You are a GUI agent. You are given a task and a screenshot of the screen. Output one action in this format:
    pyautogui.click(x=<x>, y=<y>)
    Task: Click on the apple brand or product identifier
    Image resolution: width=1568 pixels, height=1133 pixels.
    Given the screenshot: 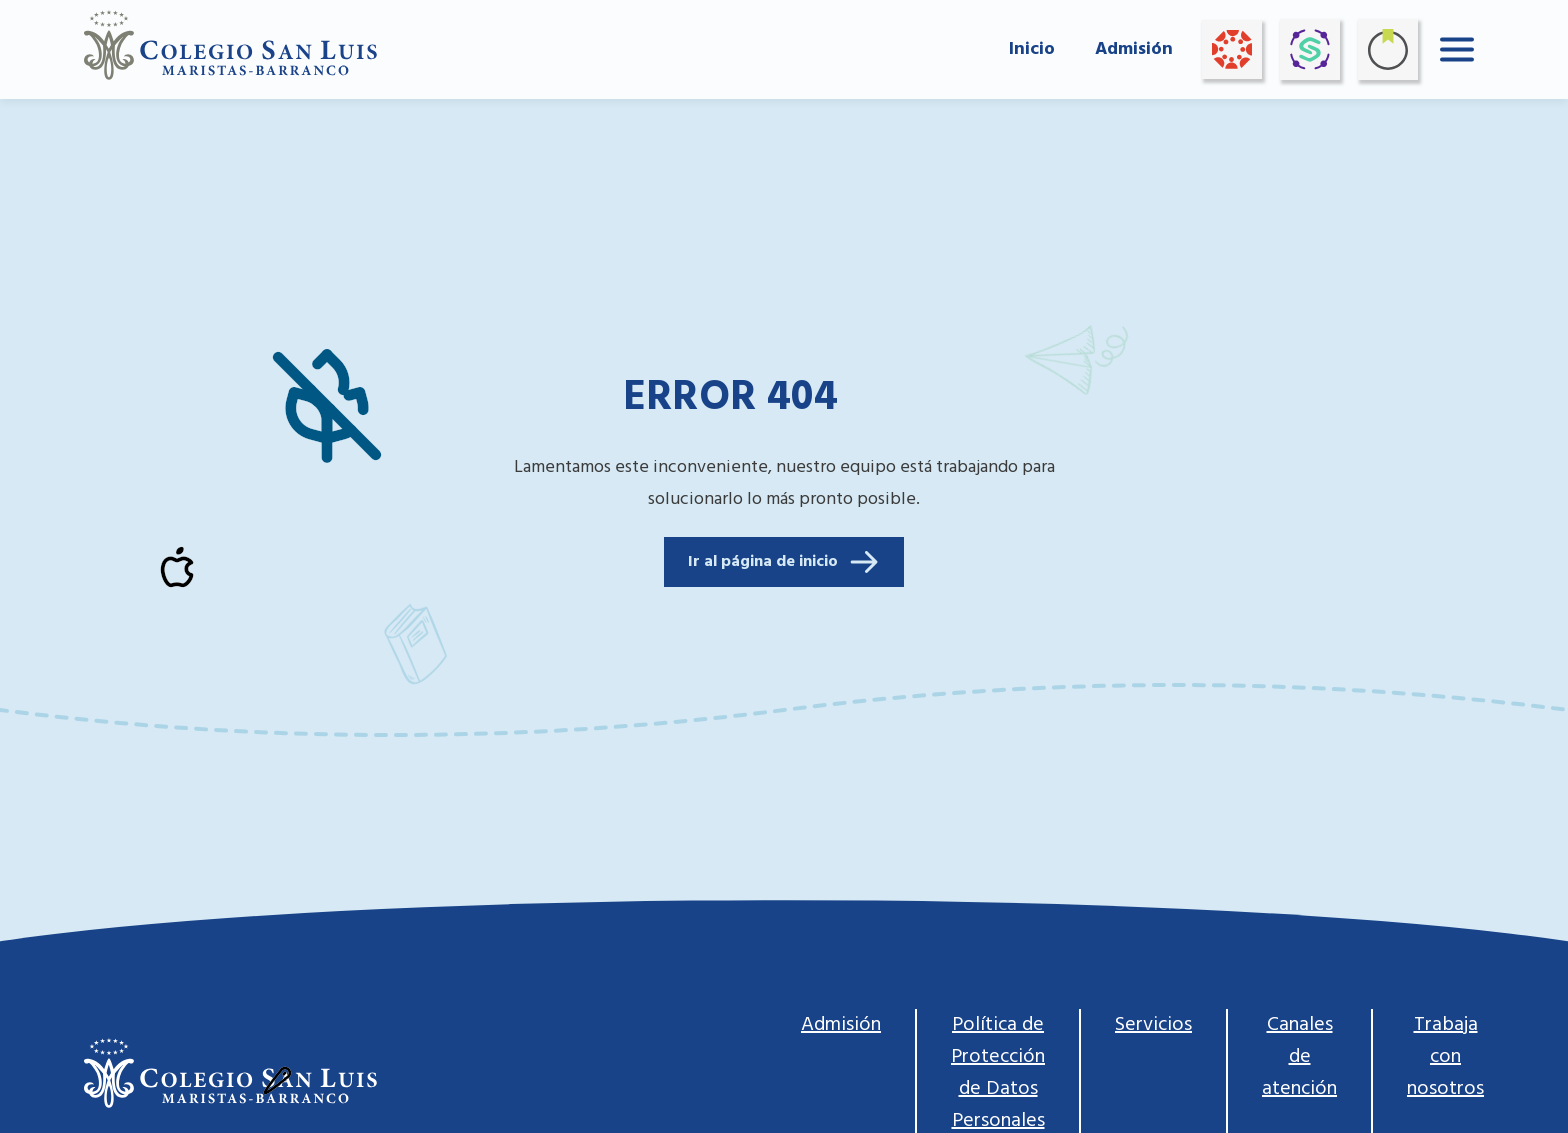 What is the action you would take?
    pyautogui.click(x=178, y=568)
    